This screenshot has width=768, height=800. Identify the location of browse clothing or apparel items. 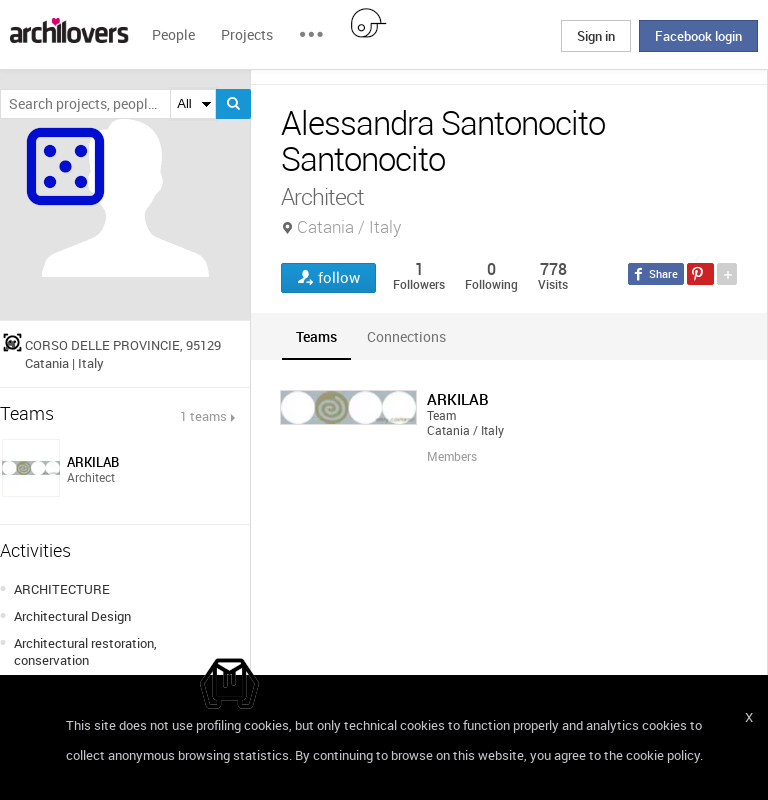
(229, 683).